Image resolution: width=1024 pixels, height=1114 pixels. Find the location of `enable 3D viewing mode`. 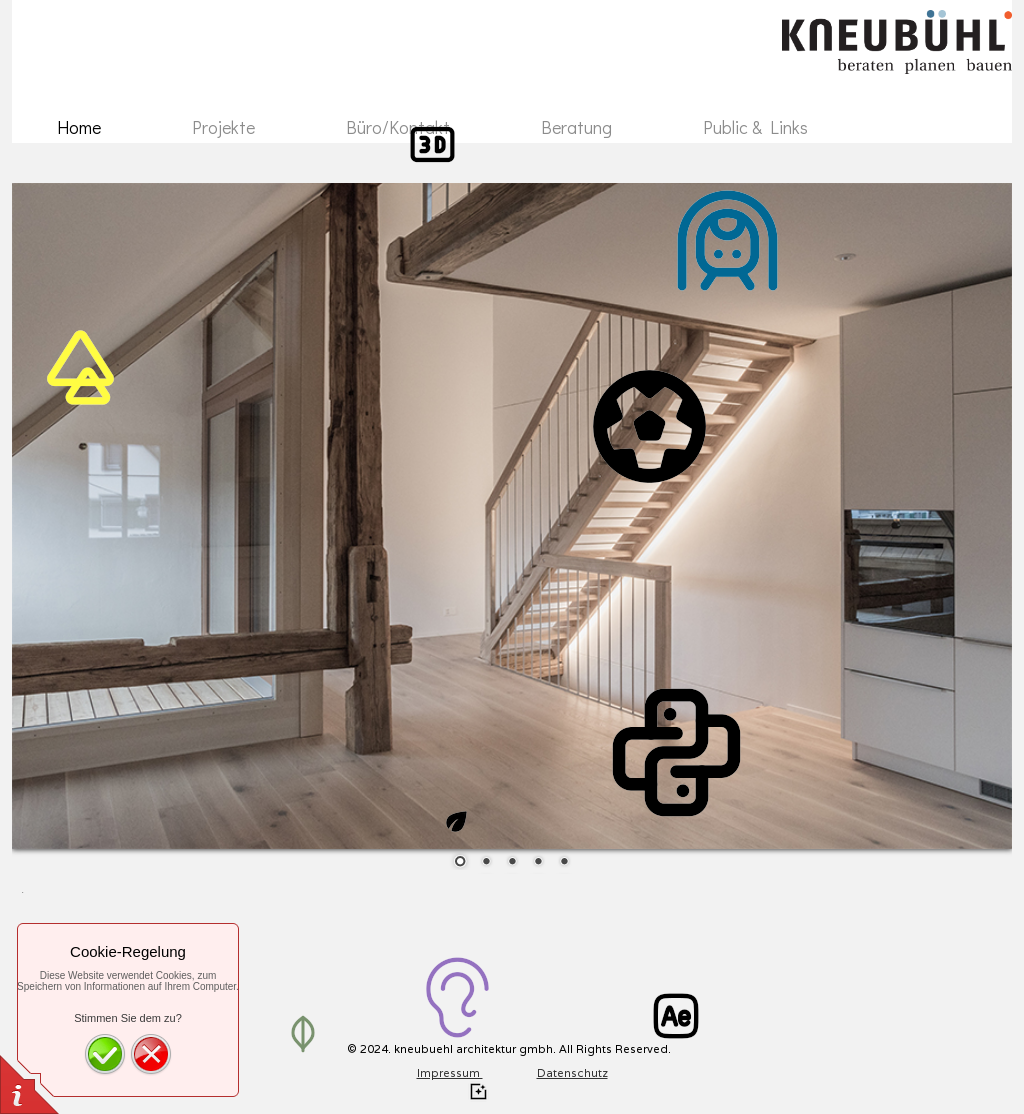

enable 3D viewing mode is located at coordinates (432, 144).